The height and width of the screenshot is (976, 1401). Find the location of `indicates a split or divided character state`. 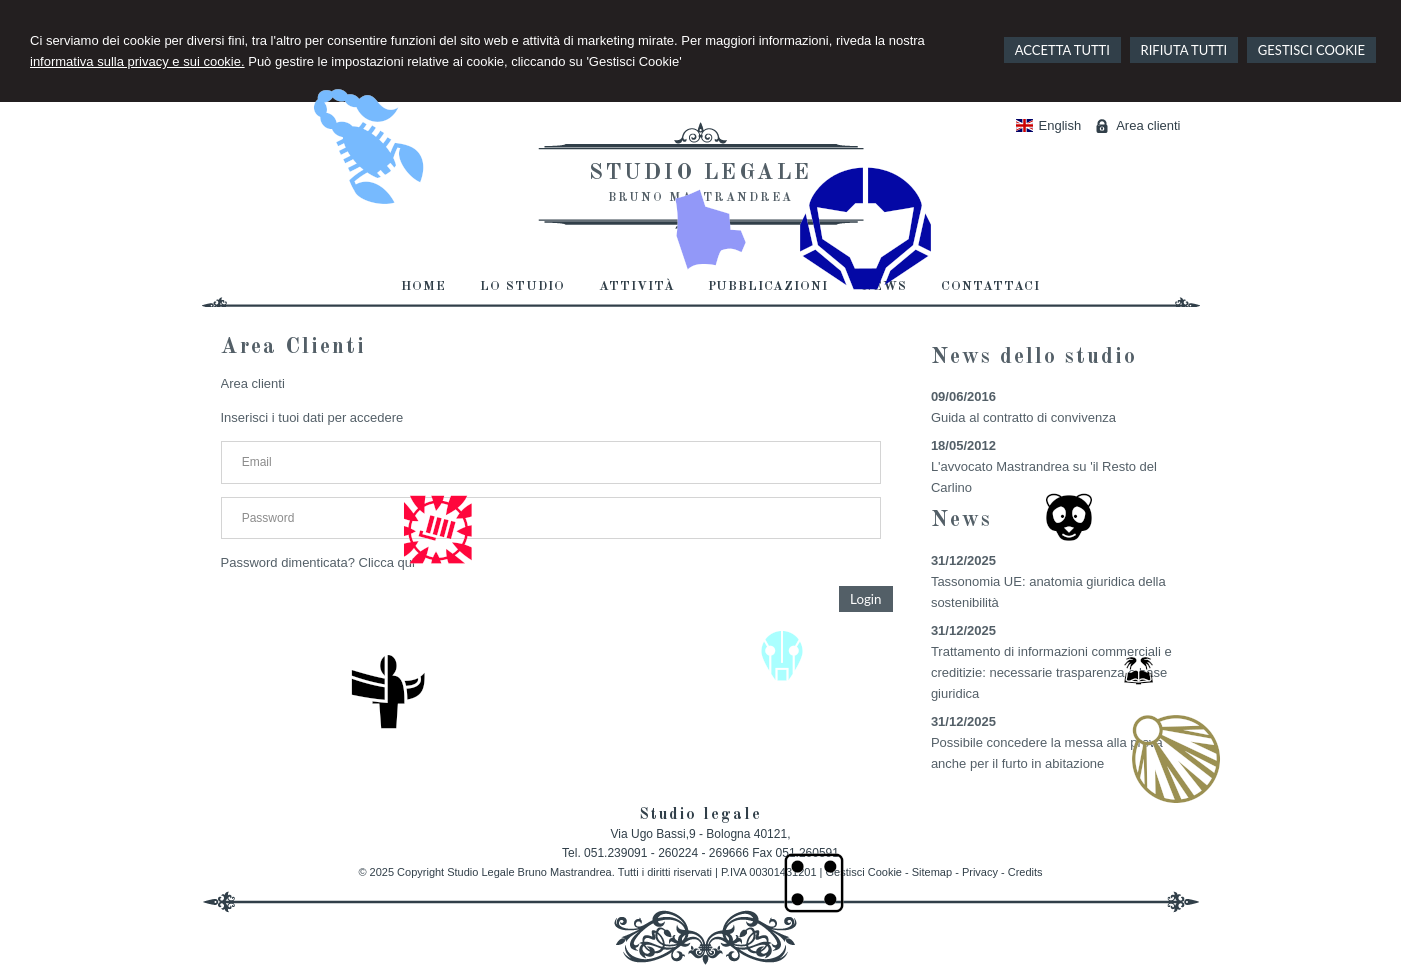

indicates a split or divided character state is located at coordinates (388, 691).